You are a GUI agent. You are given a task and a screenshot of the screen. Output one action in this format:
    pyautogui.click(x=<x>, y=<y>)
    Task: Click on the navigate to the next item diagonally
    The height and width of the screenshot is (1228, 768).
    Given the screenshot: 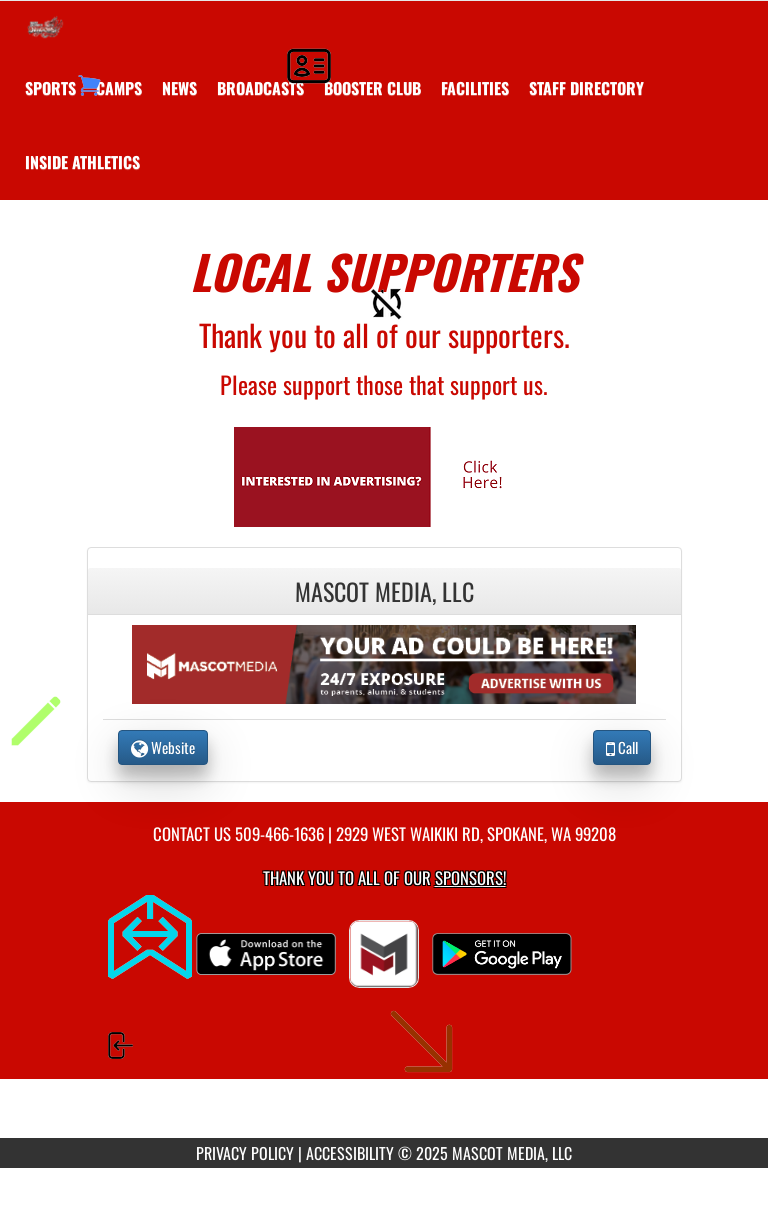 What is the action you would take?
    pyautogui.click(x=421, y=1041)
    